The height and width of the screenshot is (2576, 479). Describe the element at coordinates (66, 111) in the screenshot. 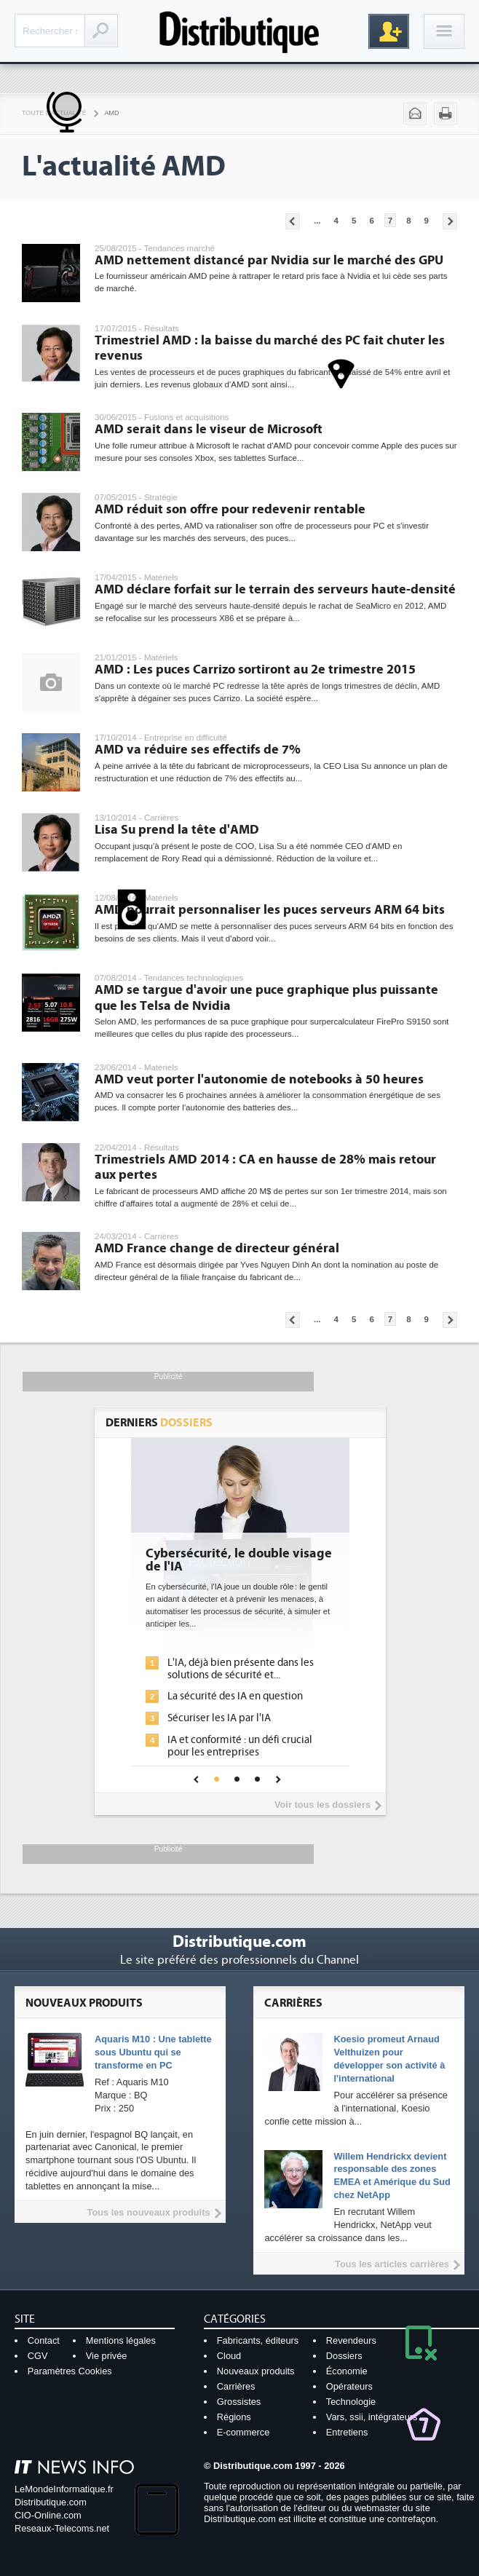

I see `access global or international settings` at that location.